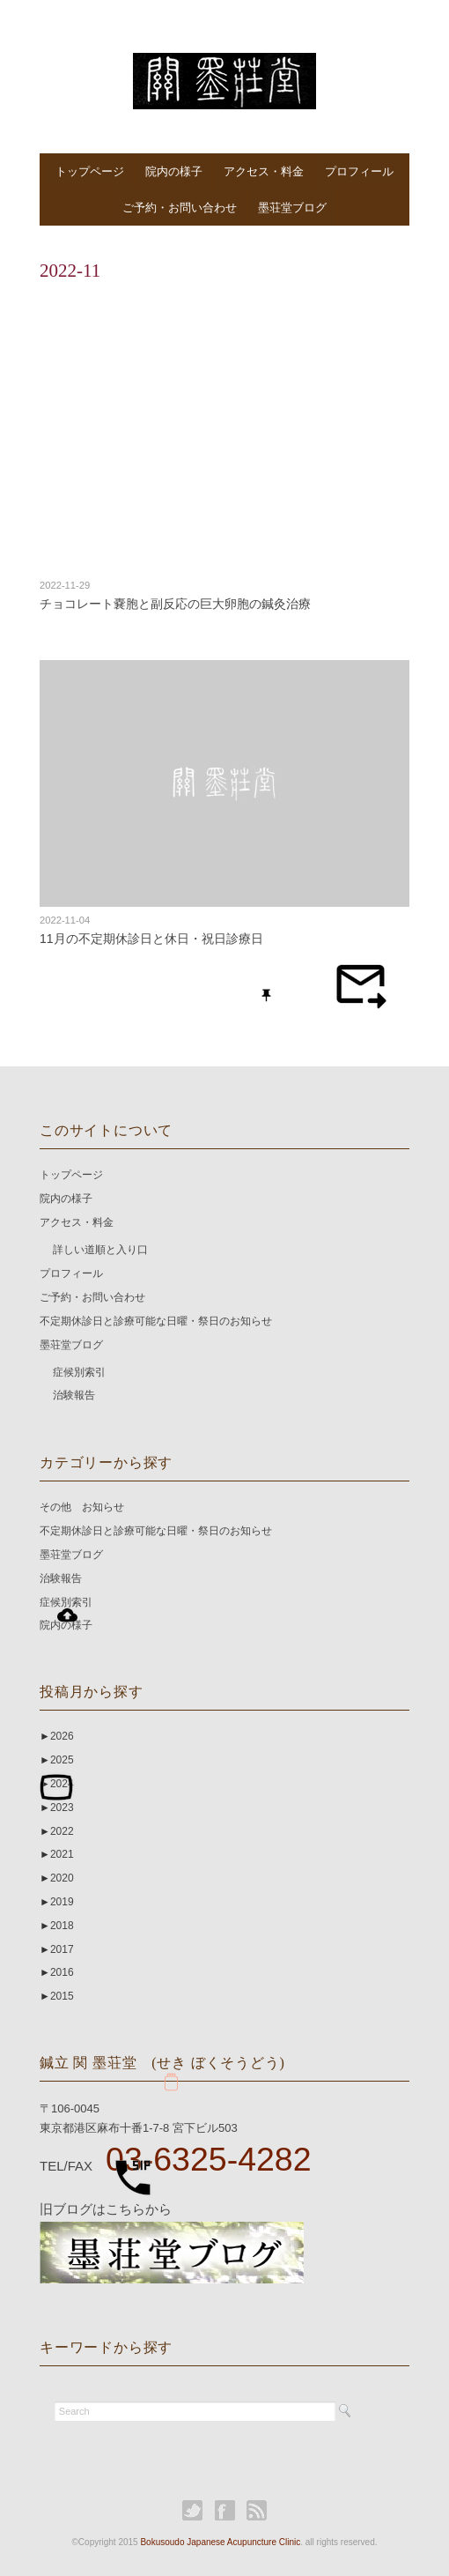 This screenshot has height=2576, width=449. Describe the element at coordinates (171, 2082) in the screenshot. I see `store or organize items in a container` at that location.